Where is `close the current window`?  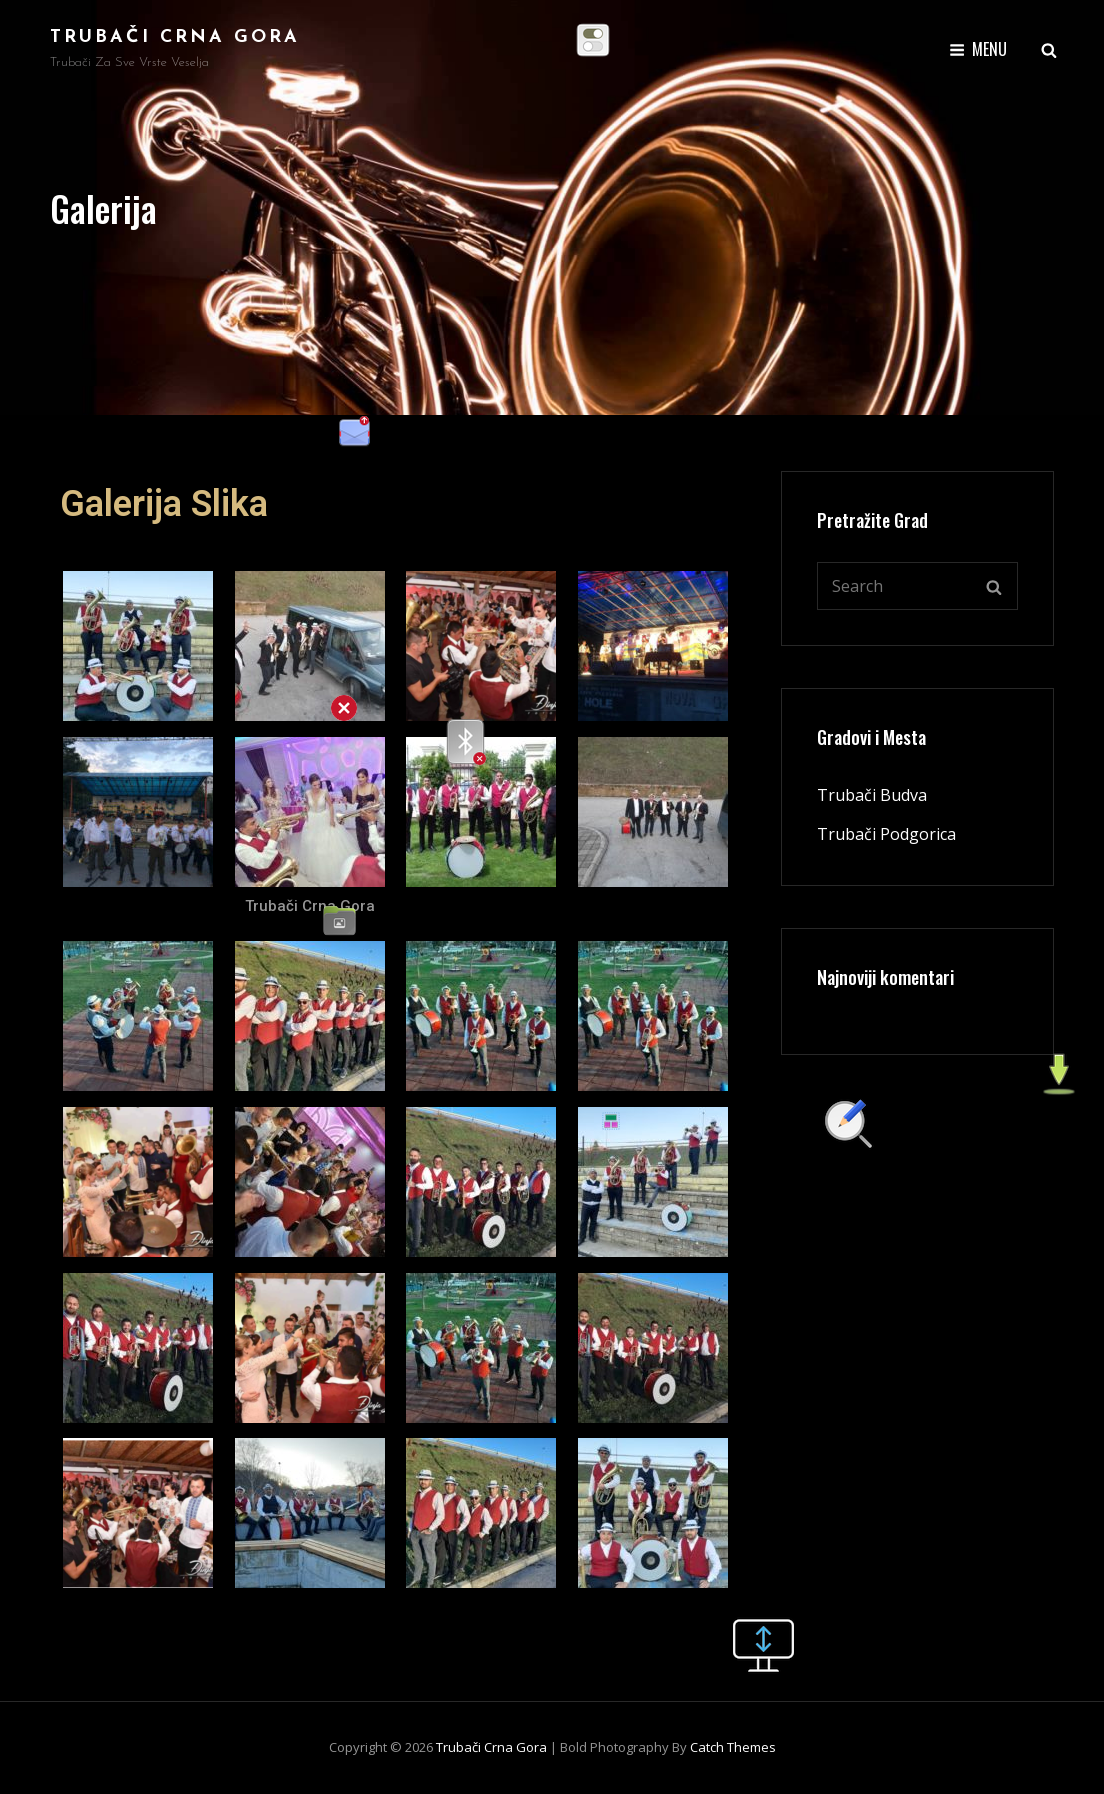
close the current window is located at coordinates (344, 708).